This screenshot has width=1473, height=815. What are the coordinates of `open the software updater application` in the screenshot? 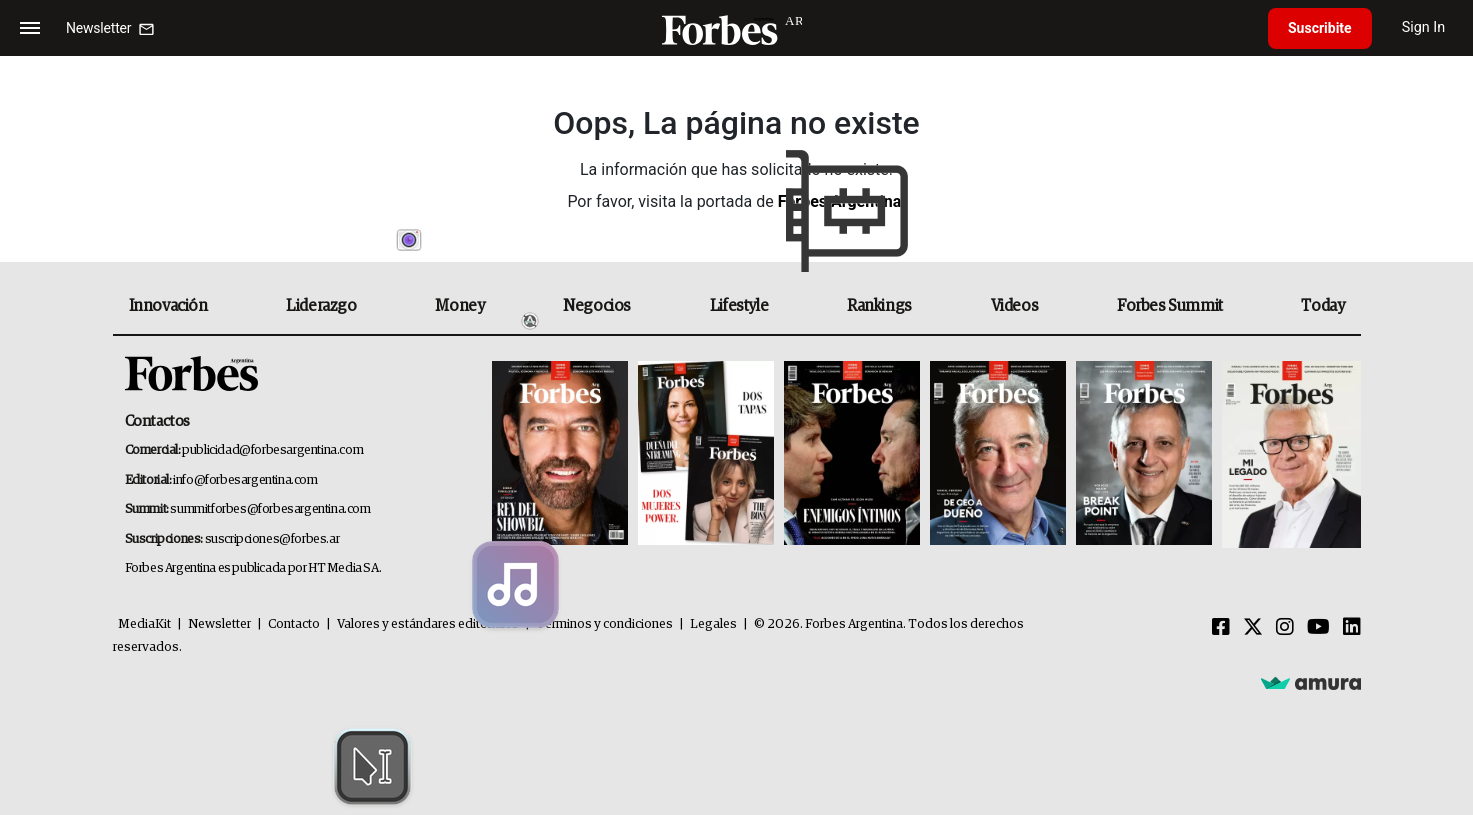 It's located at (530, 321).